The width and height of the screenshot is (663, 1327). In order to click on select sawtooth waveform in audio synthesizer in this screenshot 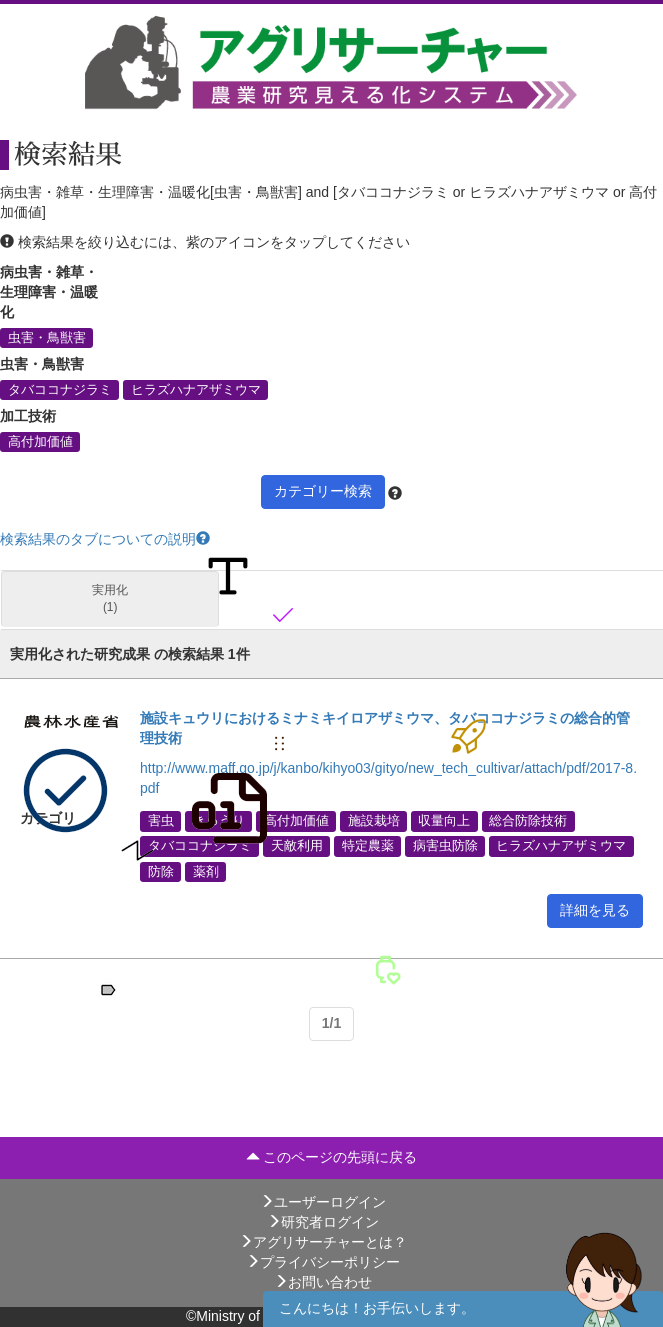, I will do `click(137, 850)`.